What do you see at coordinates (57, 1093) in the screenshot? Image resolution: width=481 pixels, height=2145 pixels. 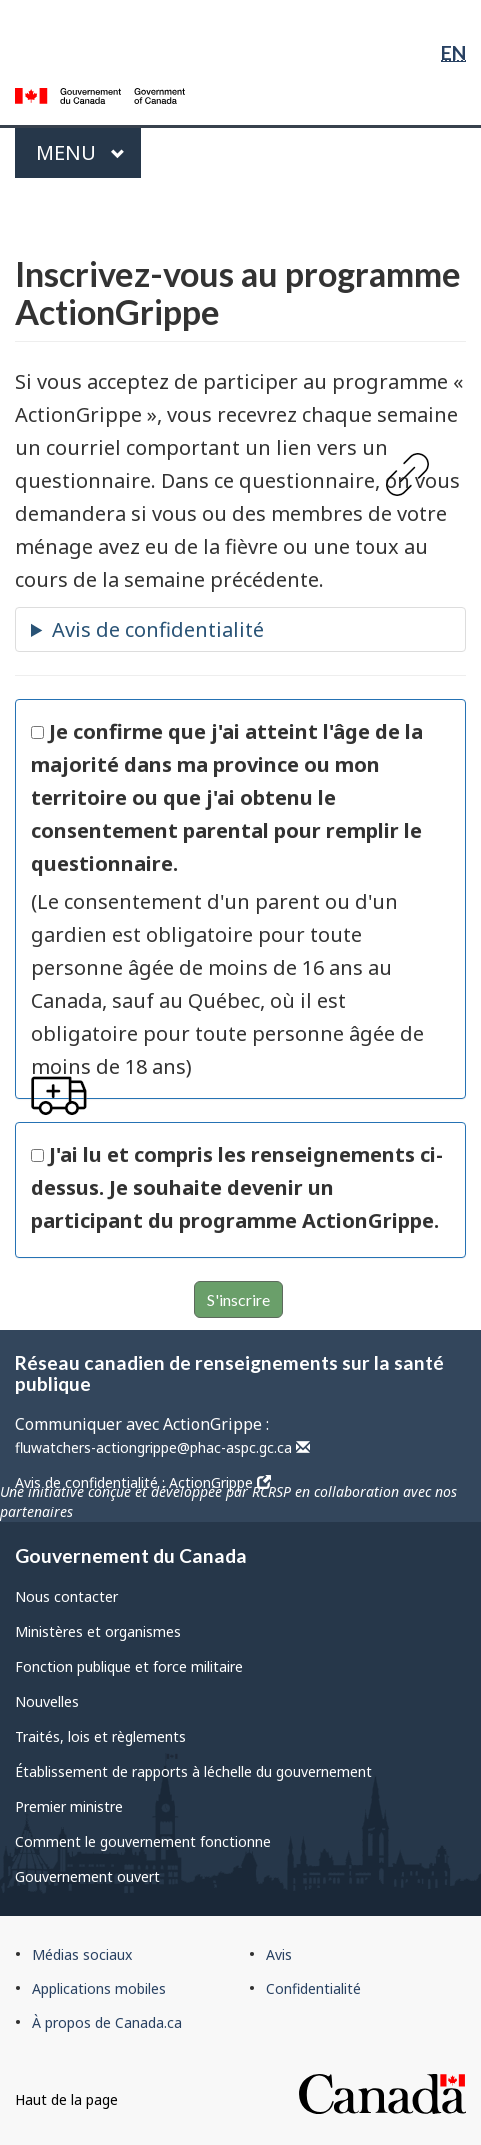 I see `access emergency medical services` at bounding box center [57, 1093].